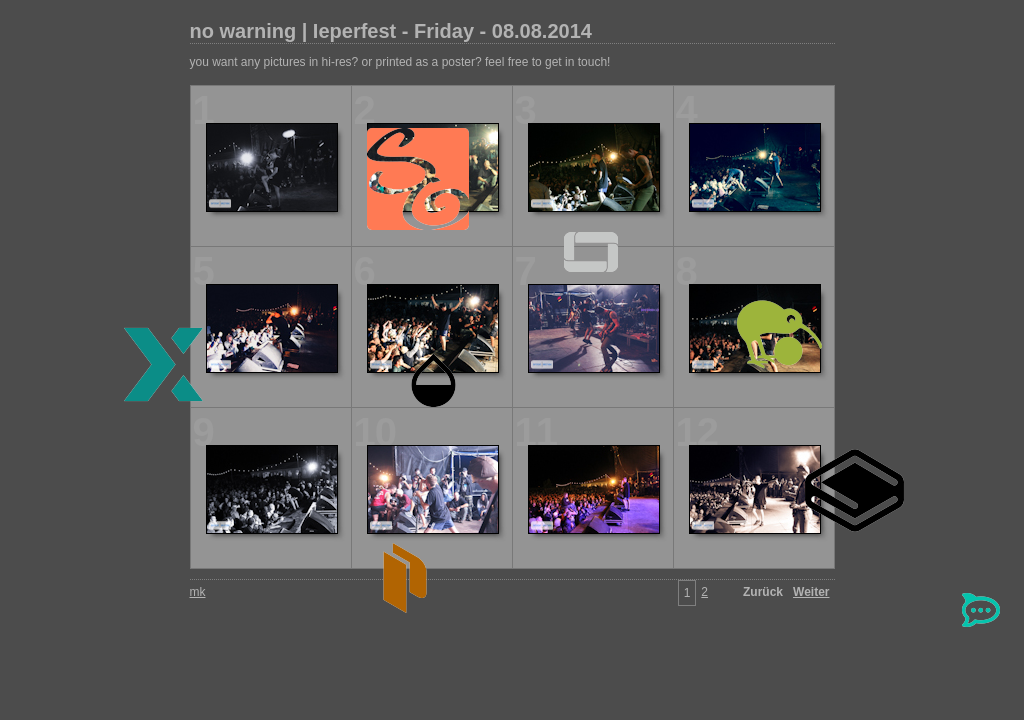 The width and height of the screenshot is (1024, 720). Describe the element at coordinates (405, 578) in the screenshot. I see `HashiCorp Packer application` at that location.